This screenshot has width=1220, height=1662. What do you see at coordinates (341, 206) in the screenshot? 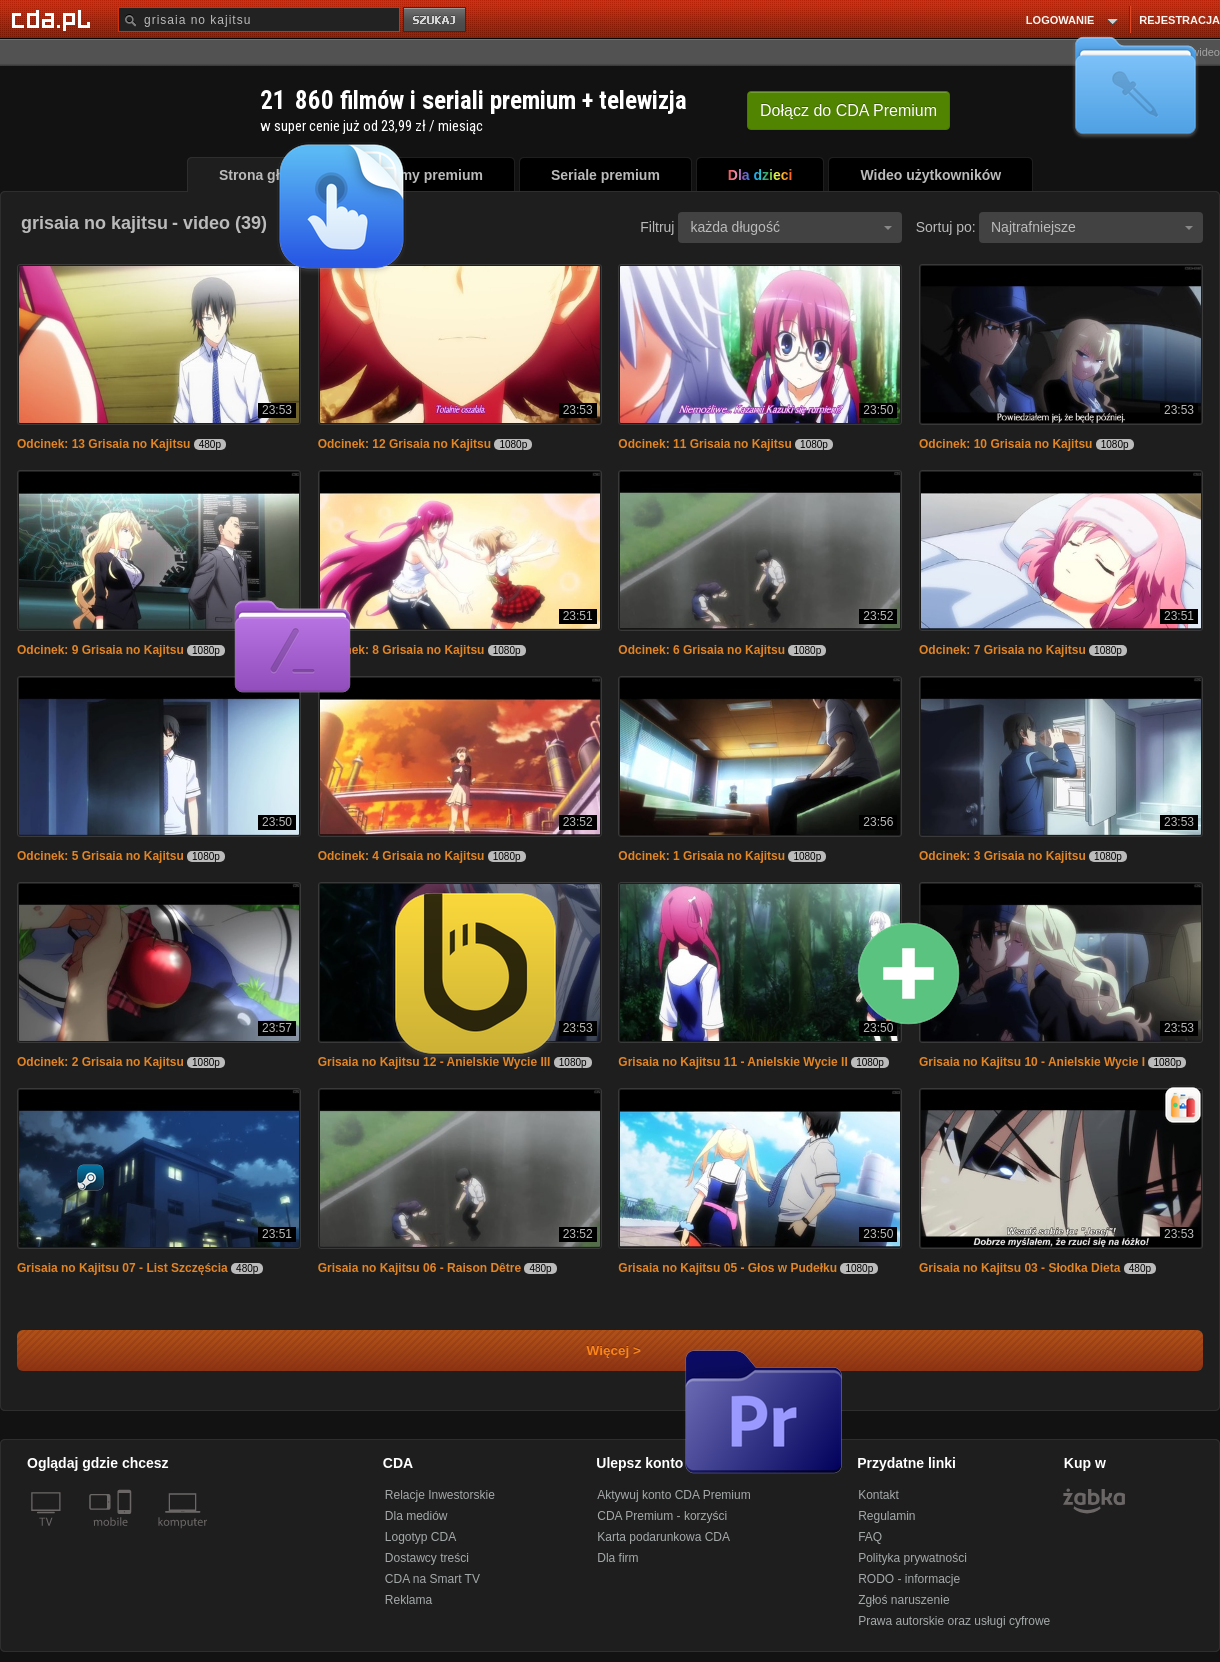
I see `open touchscreen settings and preferences` at bounding box center [341, 206].